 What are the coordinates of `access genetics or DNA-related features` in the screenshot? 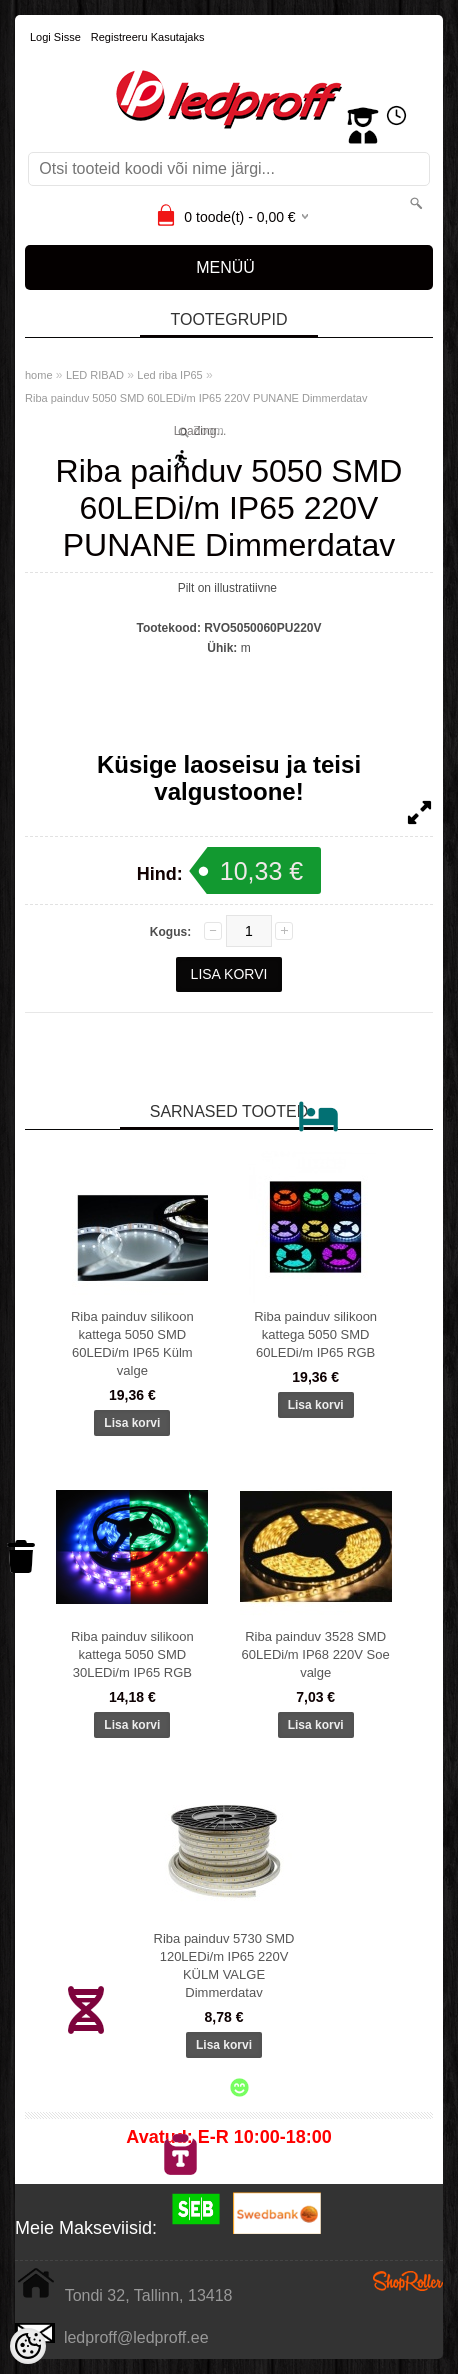 It's located at (86, 2010).